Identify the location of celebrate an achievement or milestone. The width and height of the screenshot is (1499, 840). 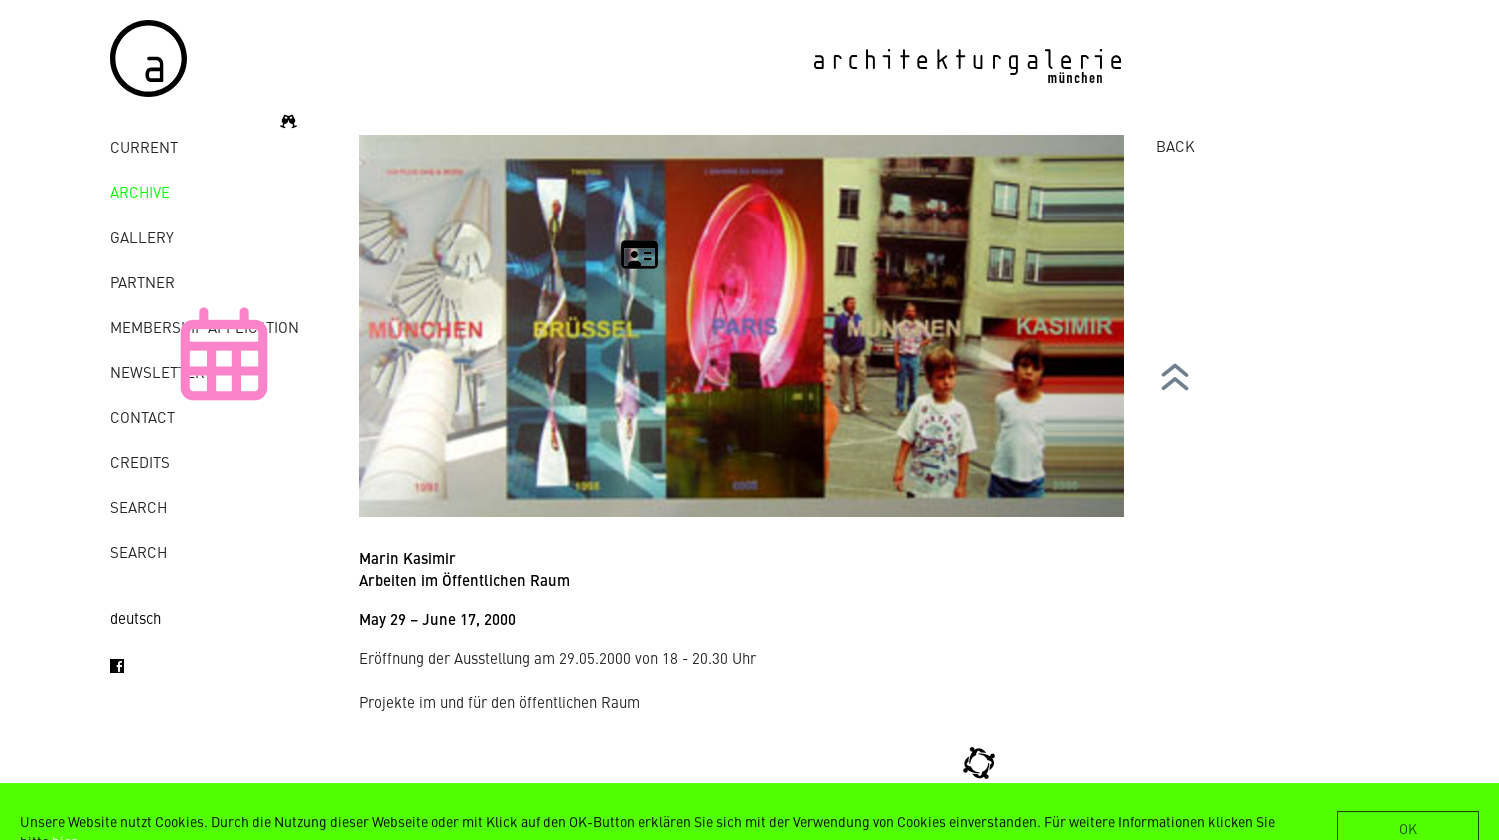
(288, 121).